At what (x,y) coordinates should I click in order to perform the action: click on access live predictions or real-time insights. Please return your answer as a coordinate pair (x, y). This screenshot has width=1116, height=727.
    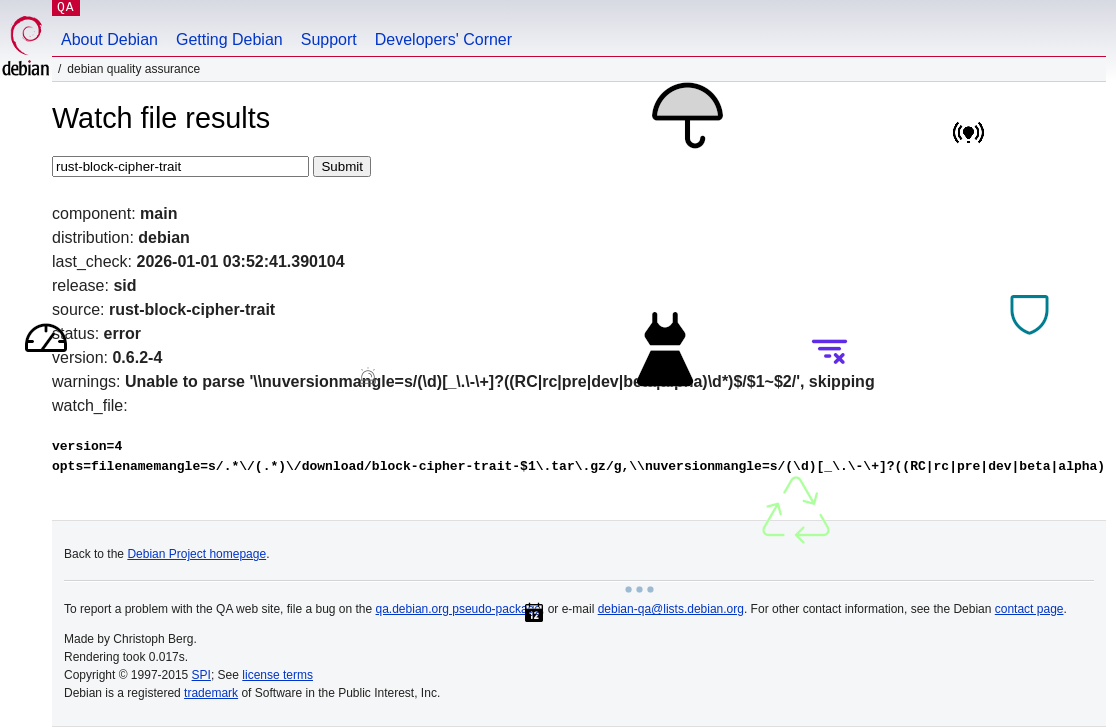
    Looking at the image, I should click on (968, 132).